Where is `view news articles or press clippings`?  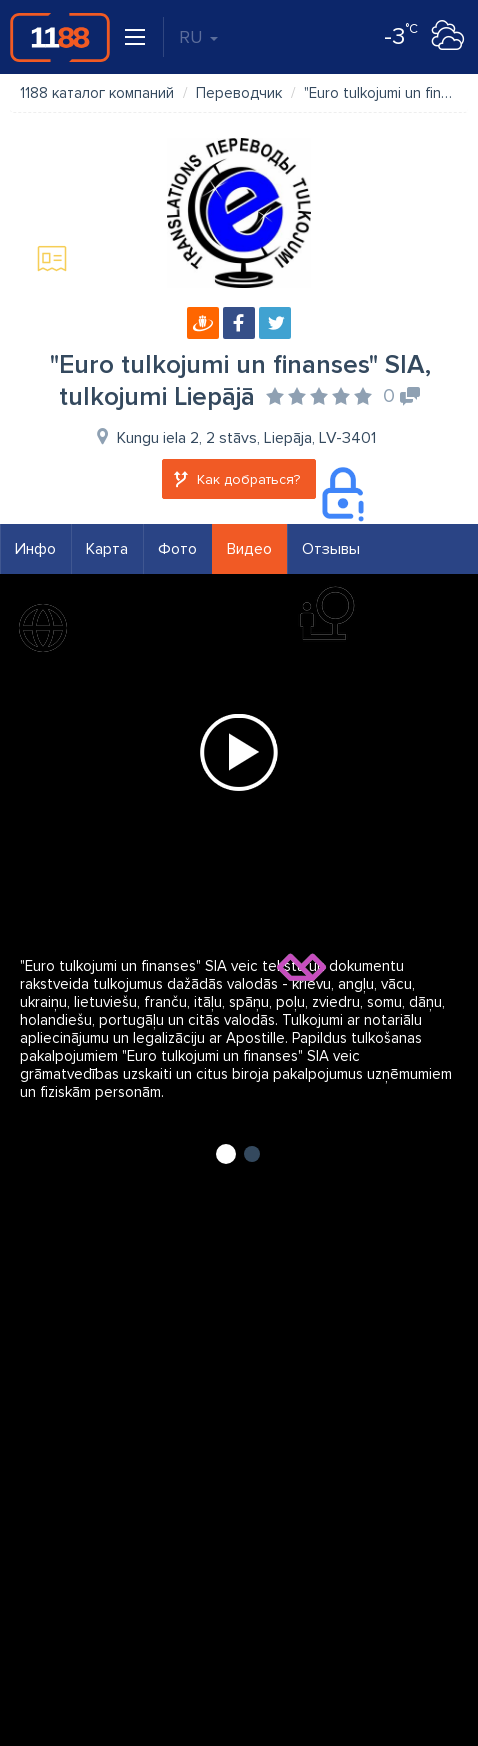 view news articles or press clippings is located at coordinates (52, 258).